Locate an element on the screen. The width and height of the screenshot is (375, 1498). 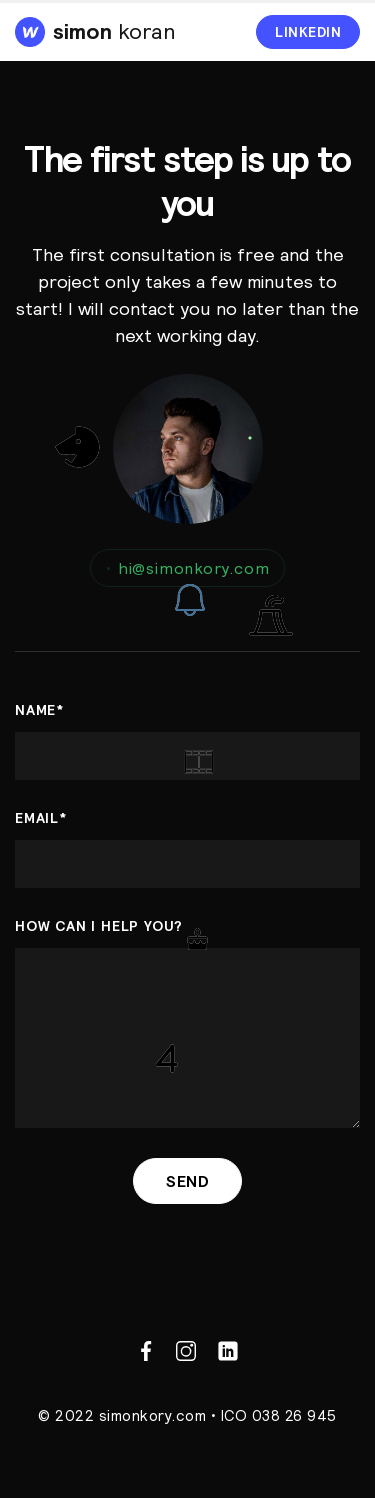
indicates nuclear power or energy facility is located at coordinates (271, 618).